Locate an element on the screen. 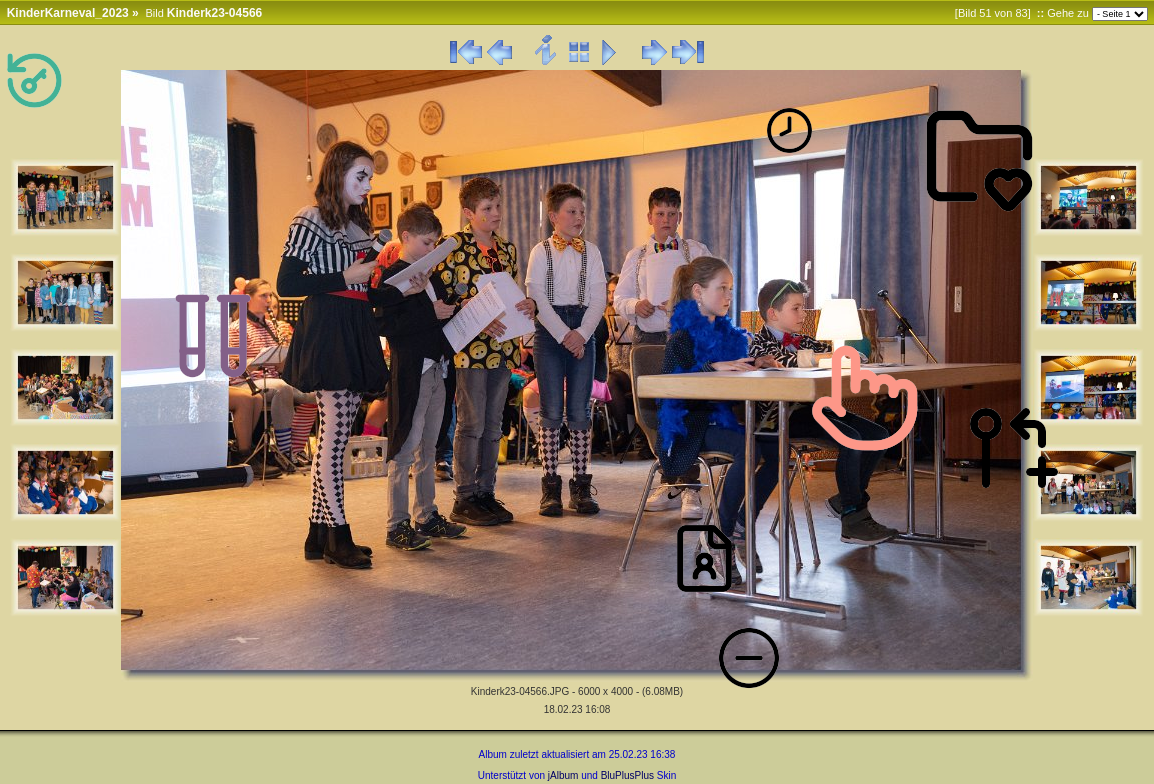 This screenshot has height=784, width=1154. remove an item from a list is located at coordinates (749, 658).